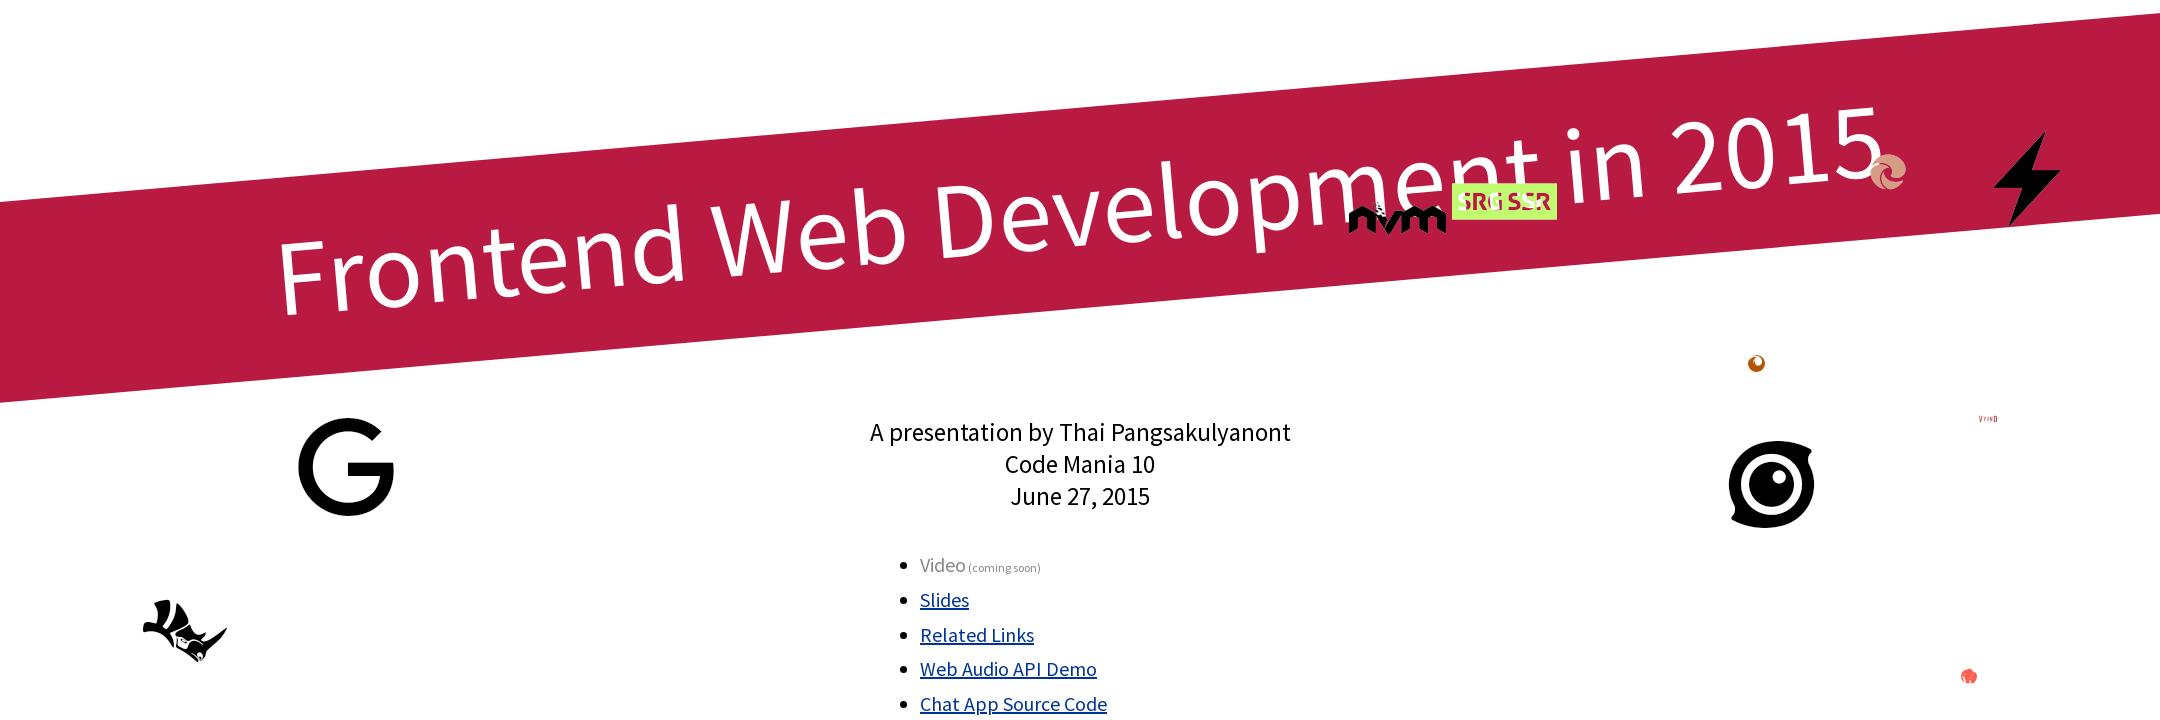  I want to click on sign in with Google, so click(346, 467).